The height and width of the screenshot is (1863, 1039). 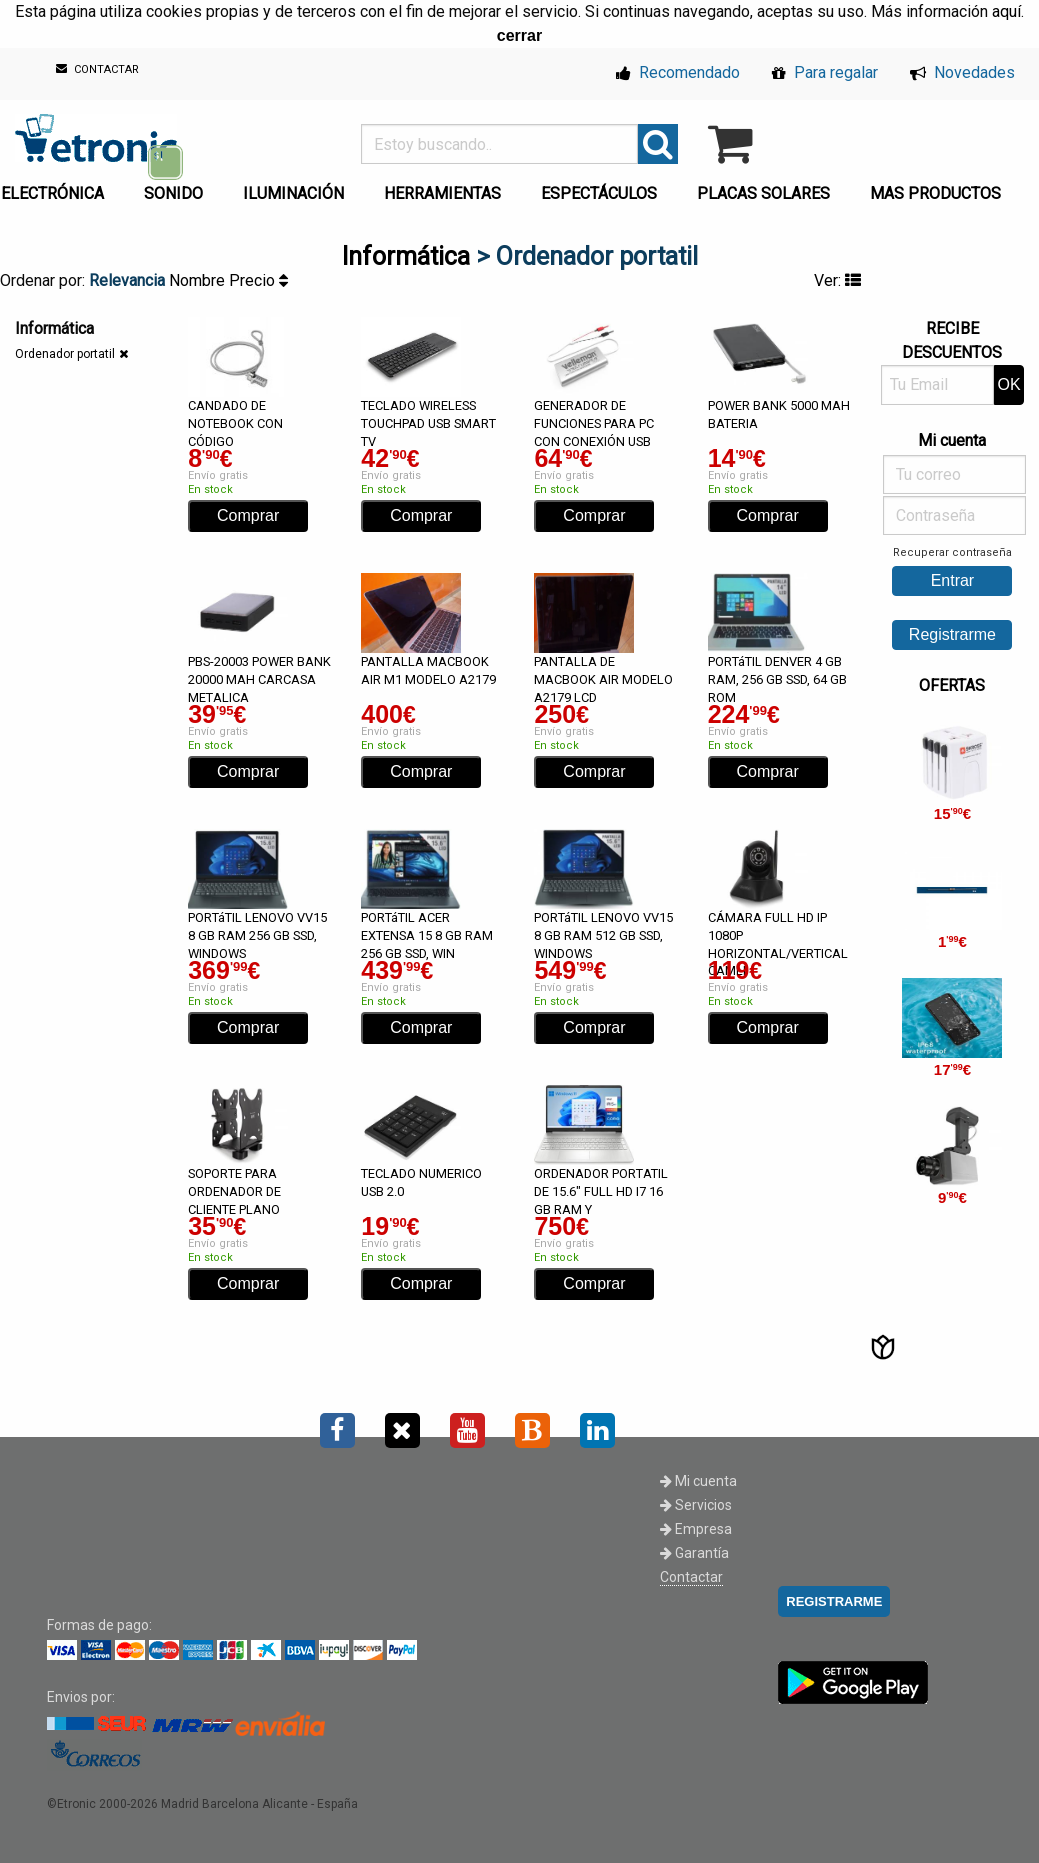 What do you see at coordinates (165, 162) in the screenshot?
I see `open iTerm2 terminal application` at bounding box center [165, 162].